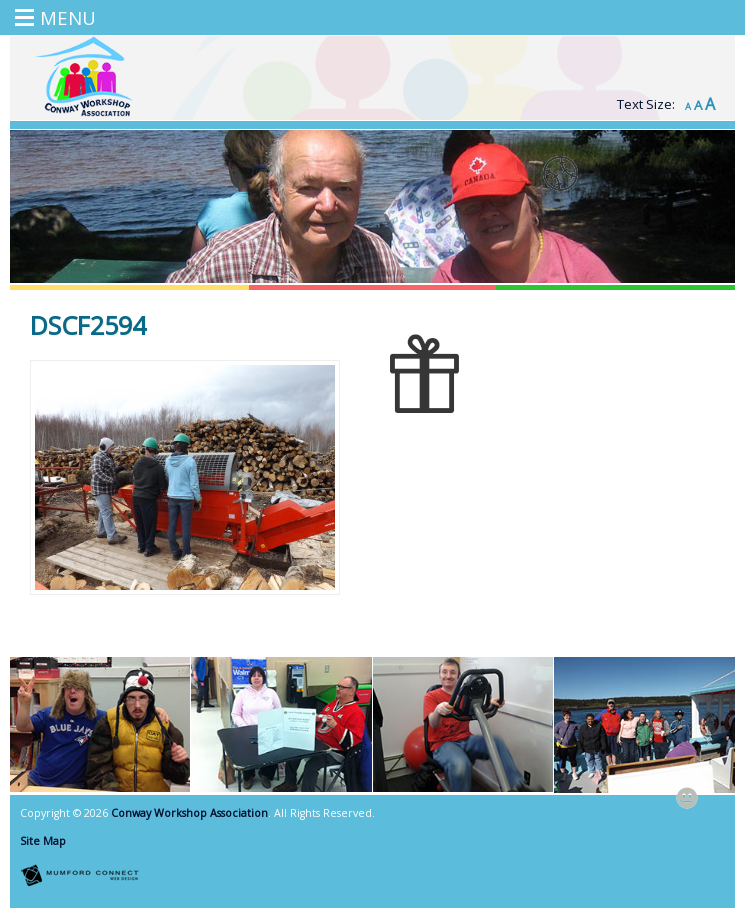 The image size is (745, 918). Describe the element at coordinates (687, 798) in the screenshot. I see `add an emoji or reaction to a message` at that location.